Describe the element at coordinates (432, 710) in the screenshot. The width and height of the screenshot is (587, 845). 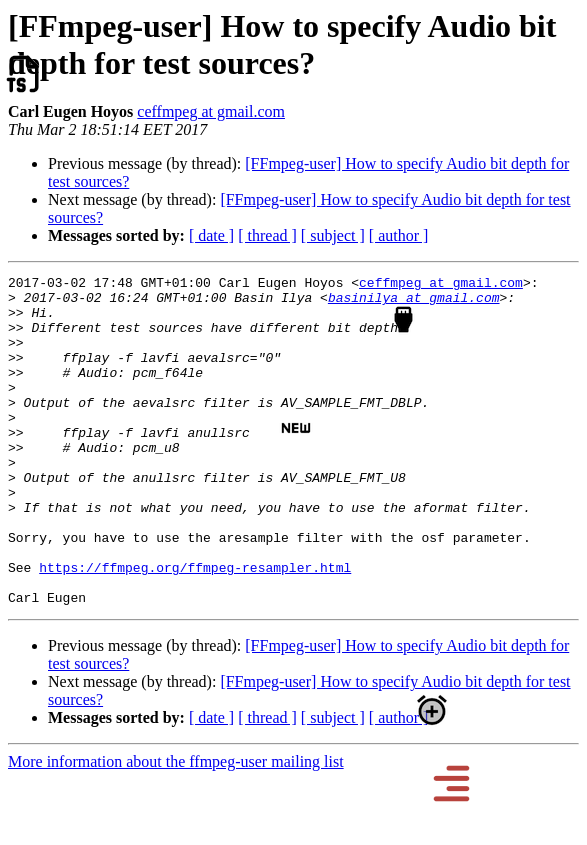
I see `add a new alarm` at that location.